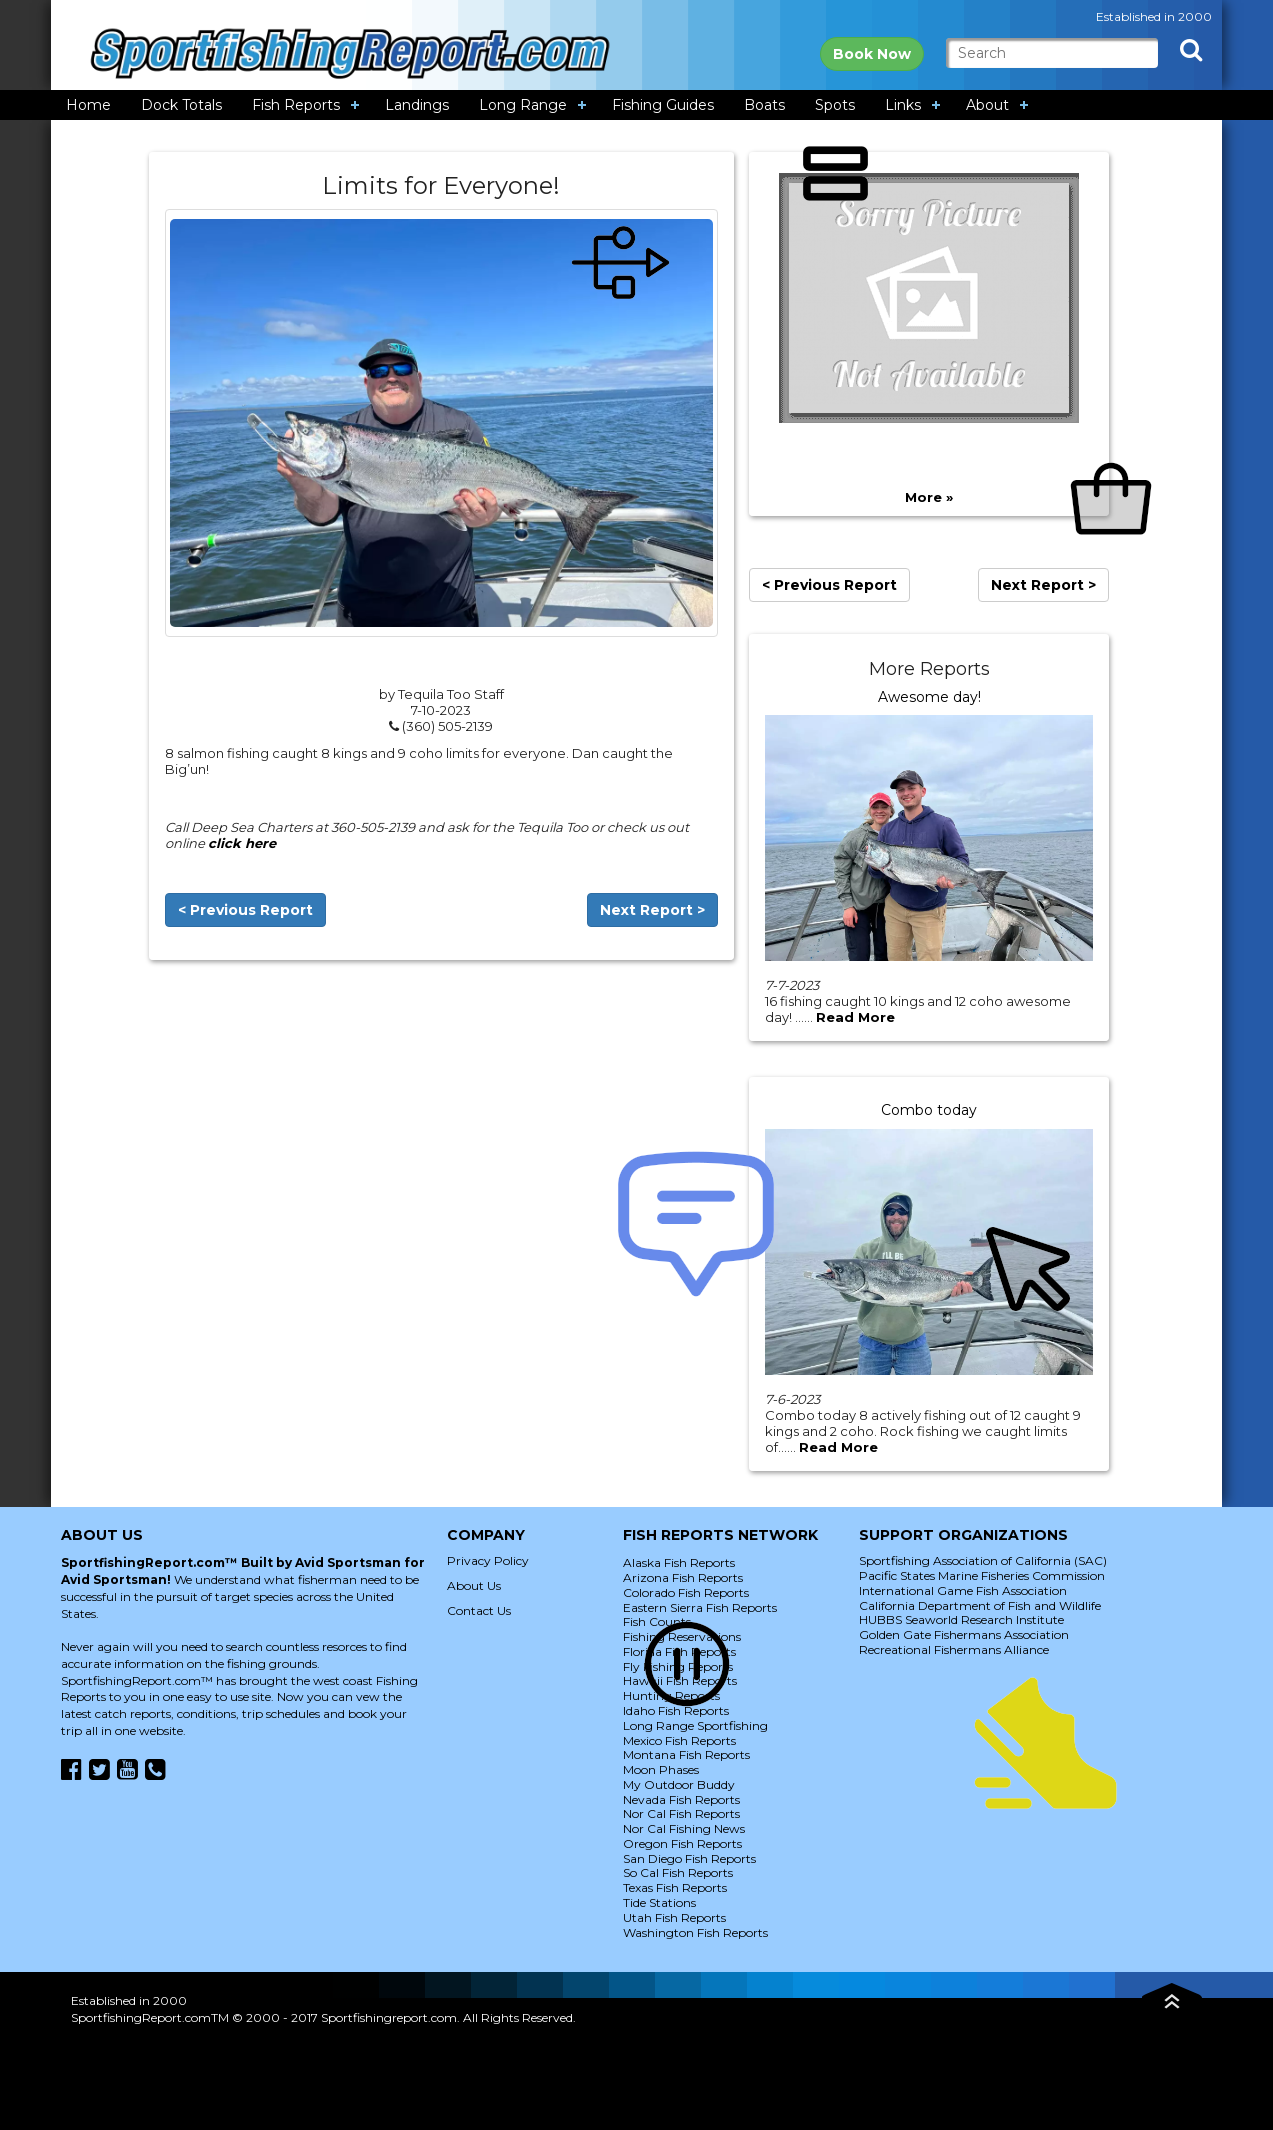 This screenshot has width=1273, height=2130. I want to click on mouse cursor pointer, so click(1028, 1269).